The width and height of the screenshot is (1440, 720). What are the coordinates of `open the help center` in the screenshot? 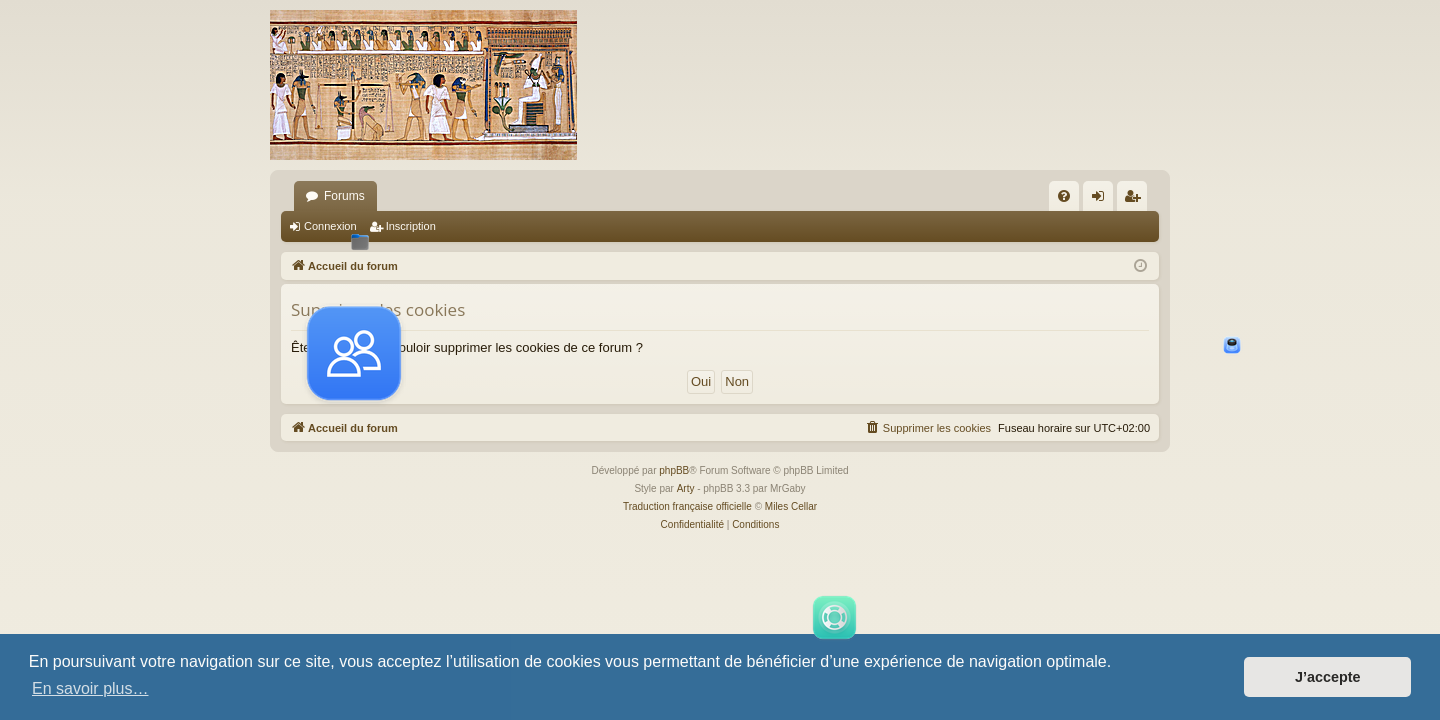 It's located at (834, 617).